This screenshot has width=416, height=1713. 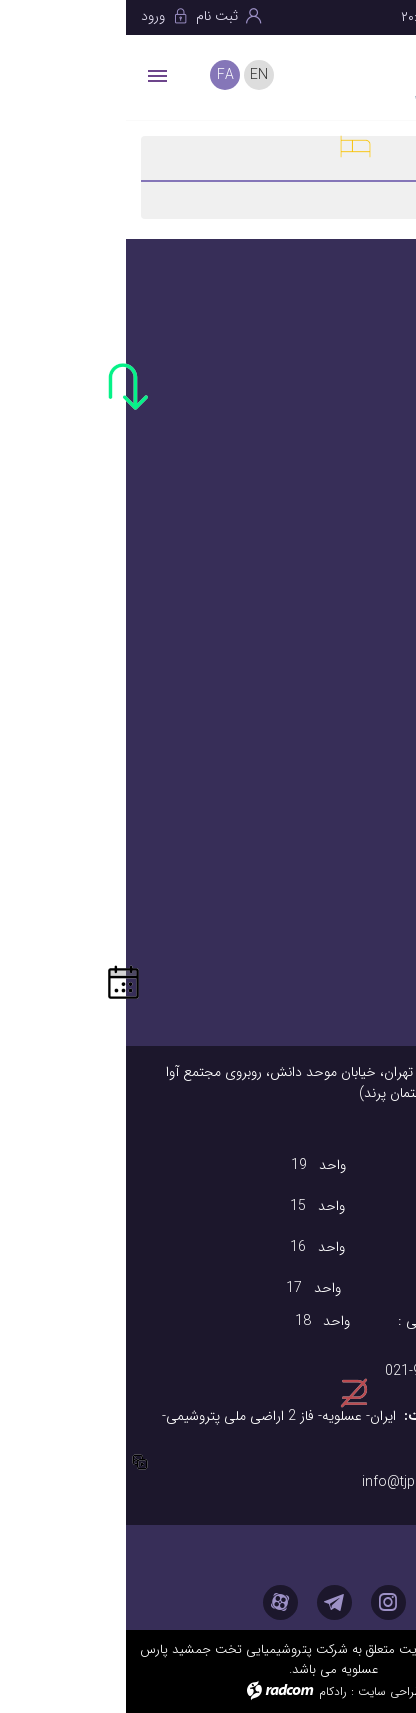 I want to click on indicates a set is not a superset of another in mathematical notation, so click(x=354, y=1393).